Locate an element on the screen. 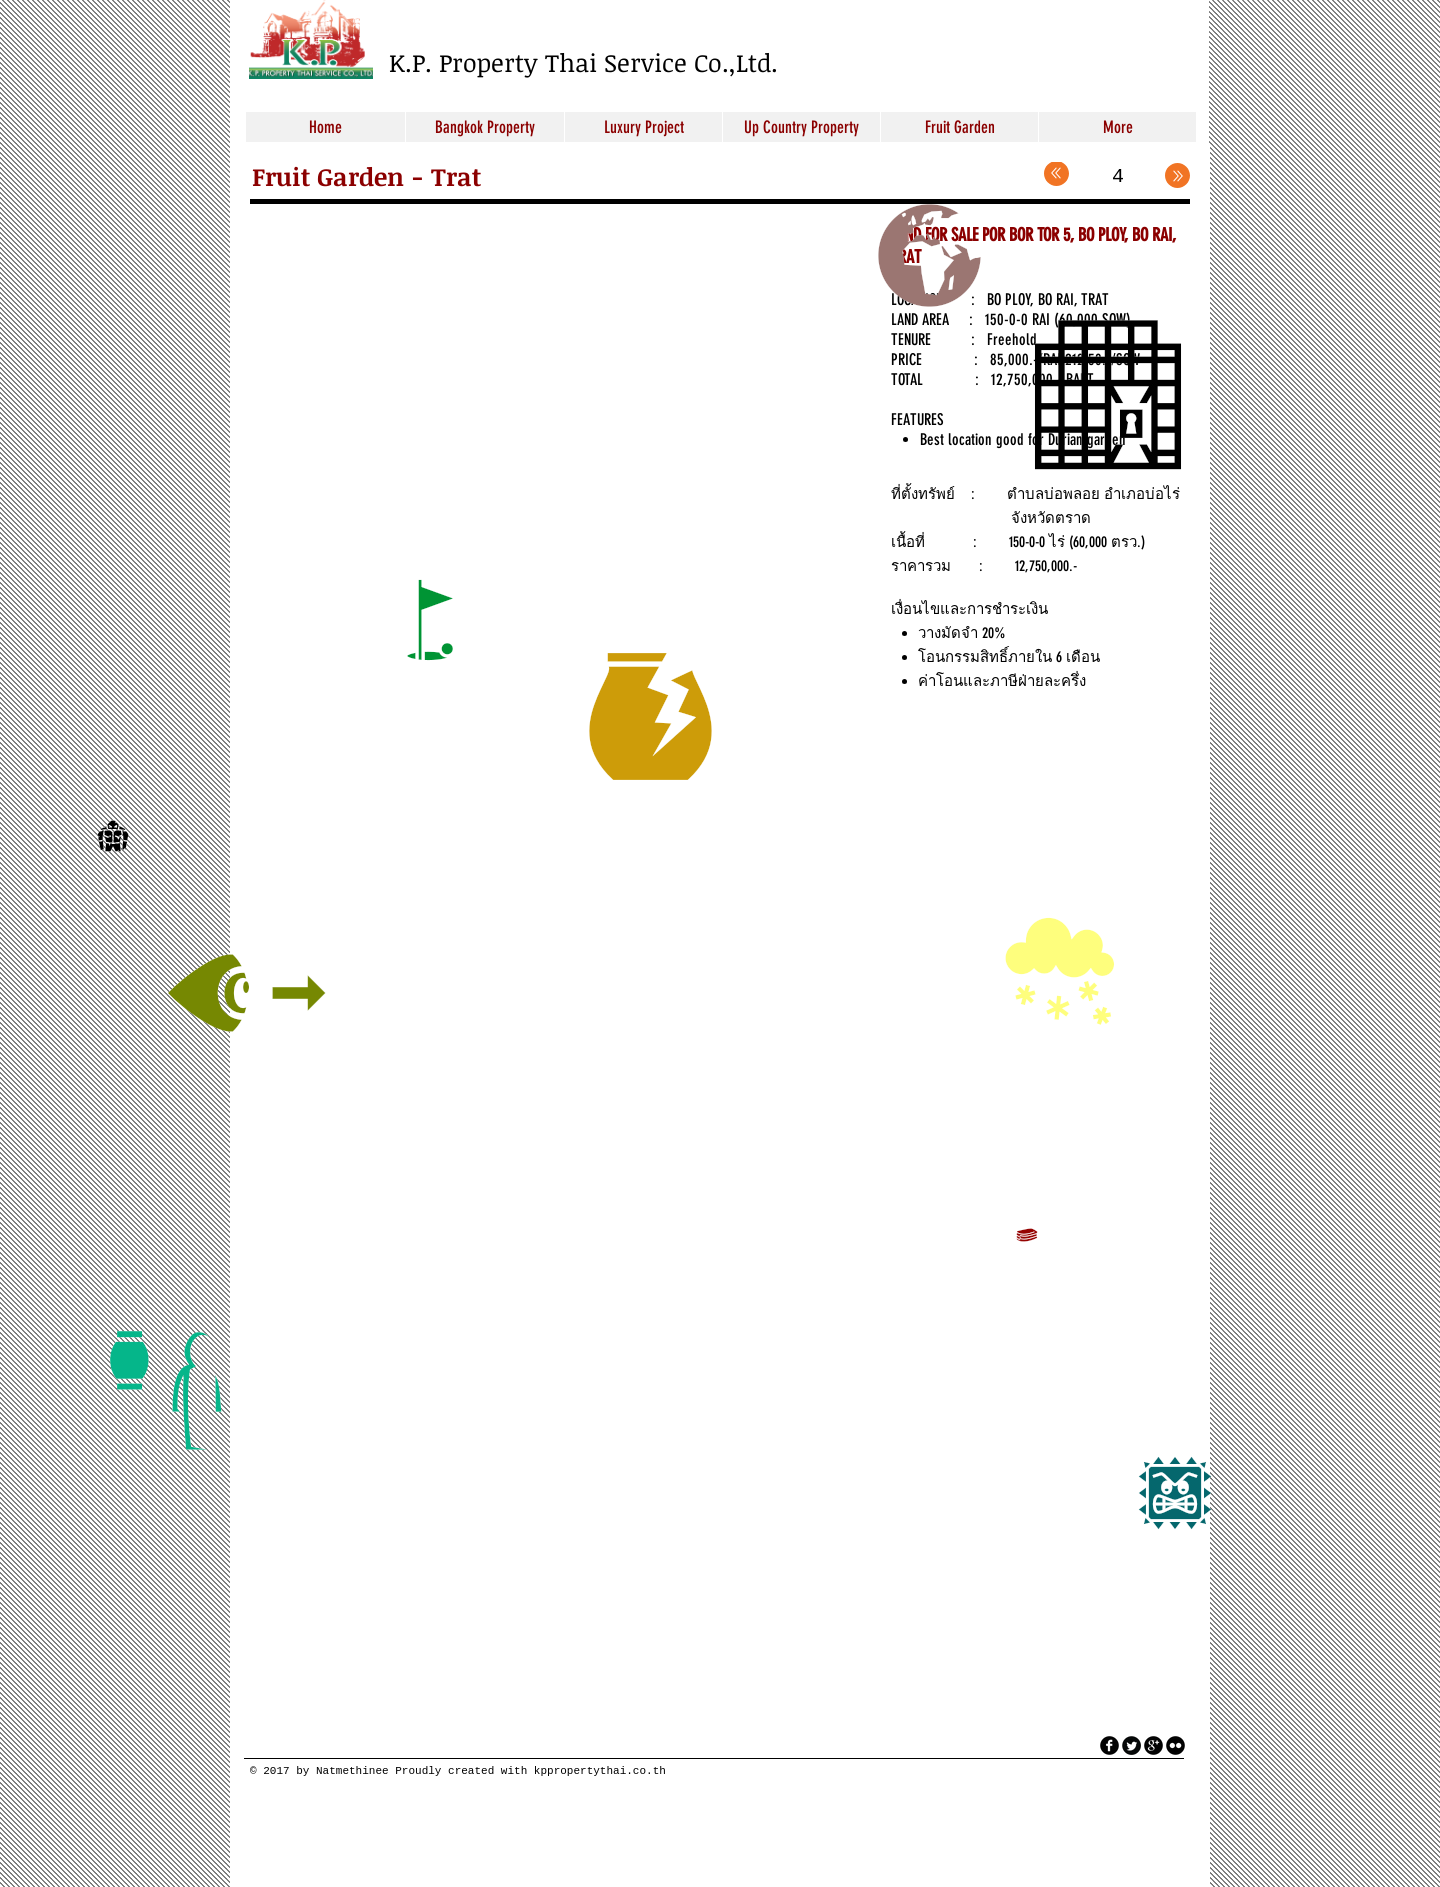  indicates a broken or damaged item is located at coordinates (650, 716).